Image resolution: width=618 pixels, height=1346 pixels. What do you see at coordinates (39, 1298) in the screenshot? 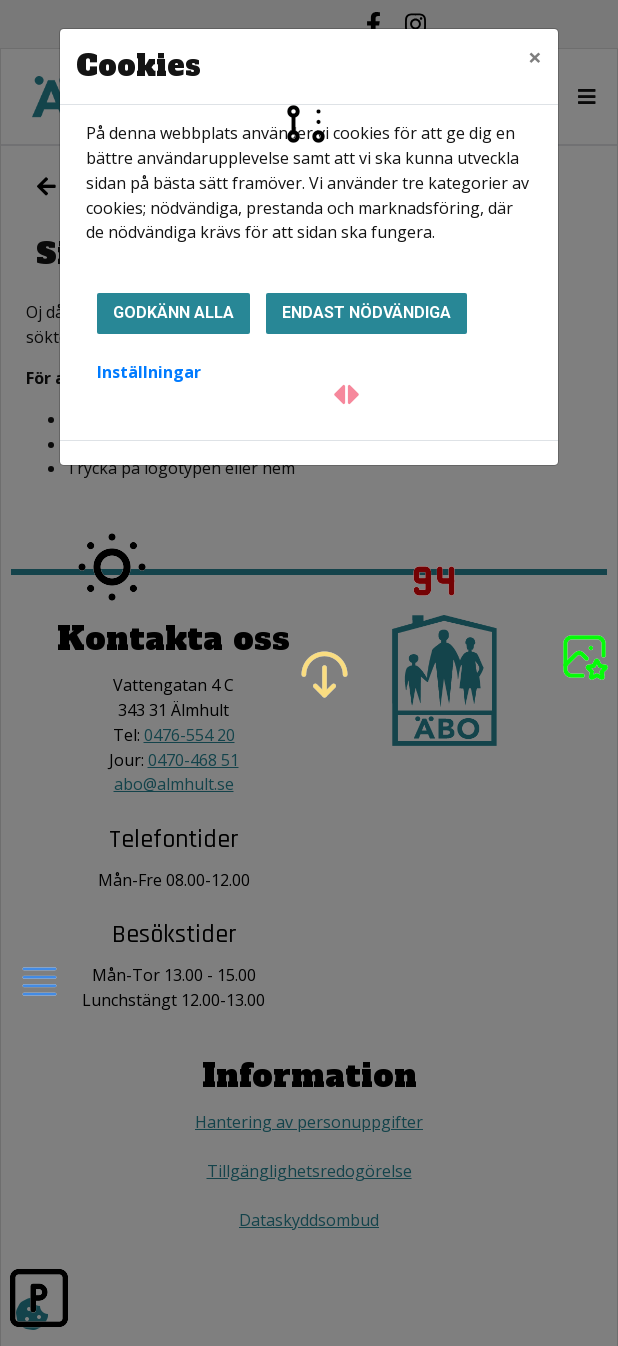
I see `parking location or services` at bounding box center [39, 1298].